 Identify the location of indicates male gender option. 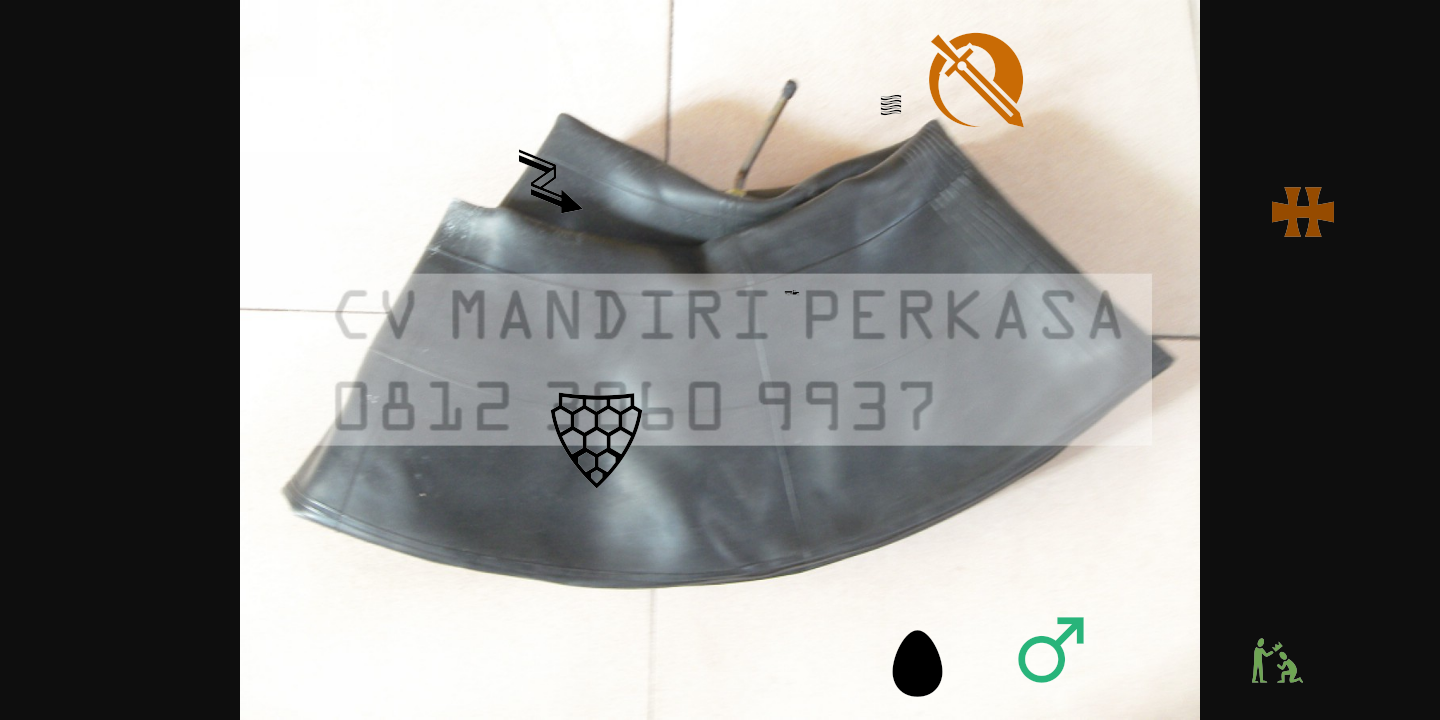
(1051, 650).